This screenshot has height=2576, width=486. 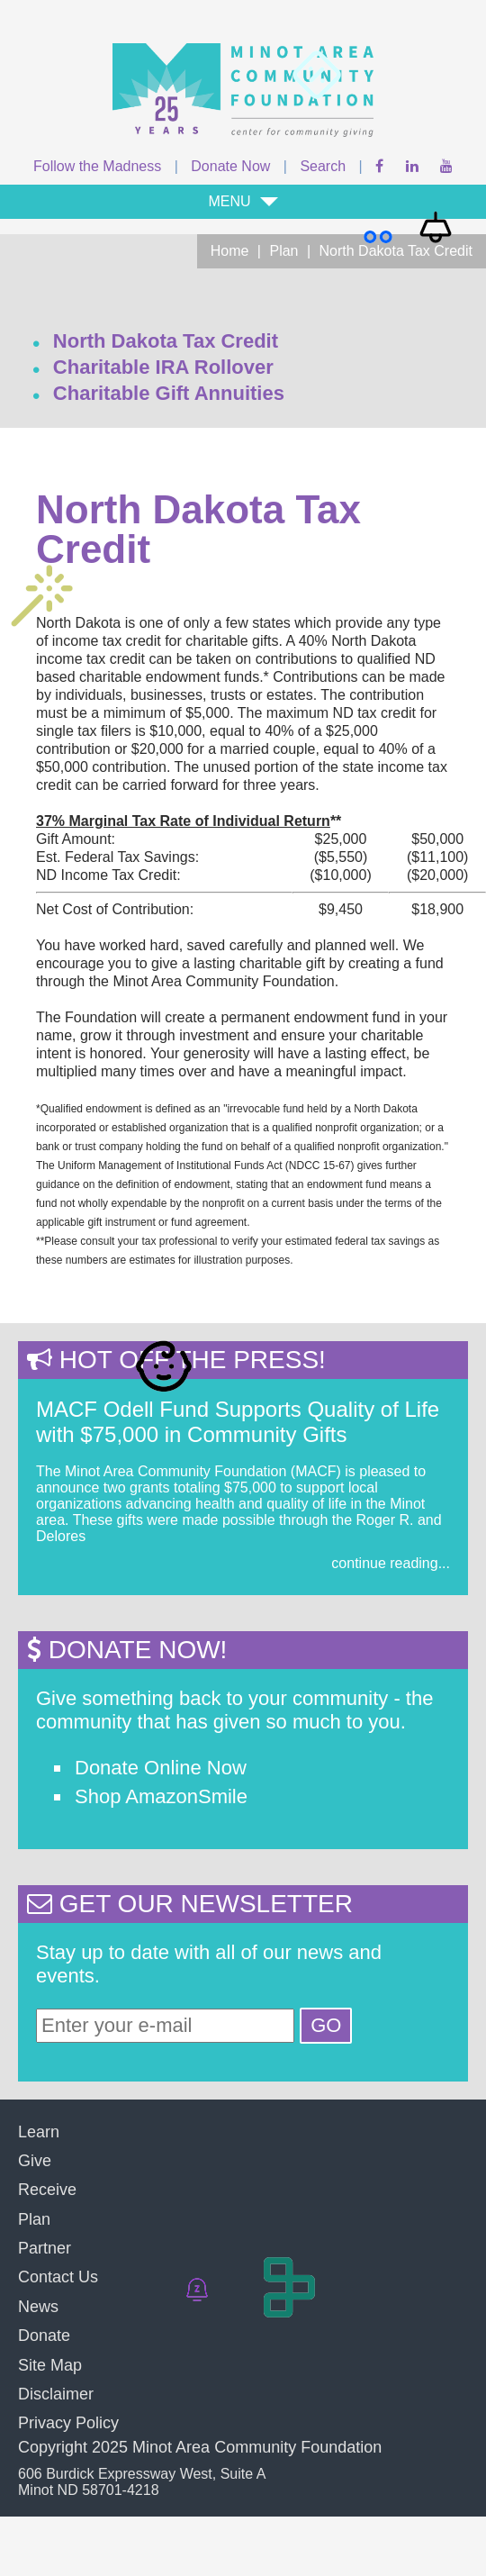 What do you see at coordinates (284, 2287) in the screenshot?
I see `open replit` at bounding box center [284, 2287].